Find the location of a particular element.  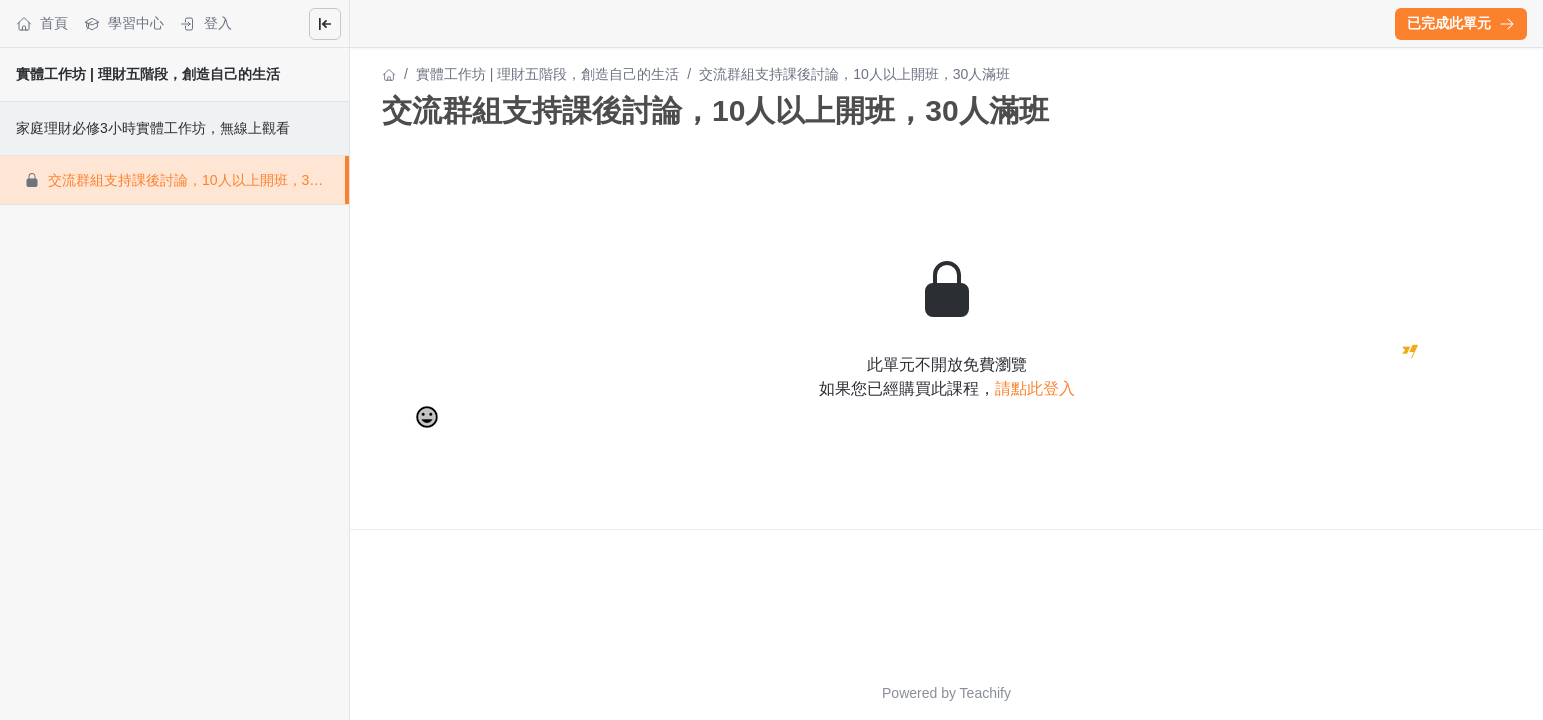

select your current mood or emotional state is located at coordinates (427, 417).